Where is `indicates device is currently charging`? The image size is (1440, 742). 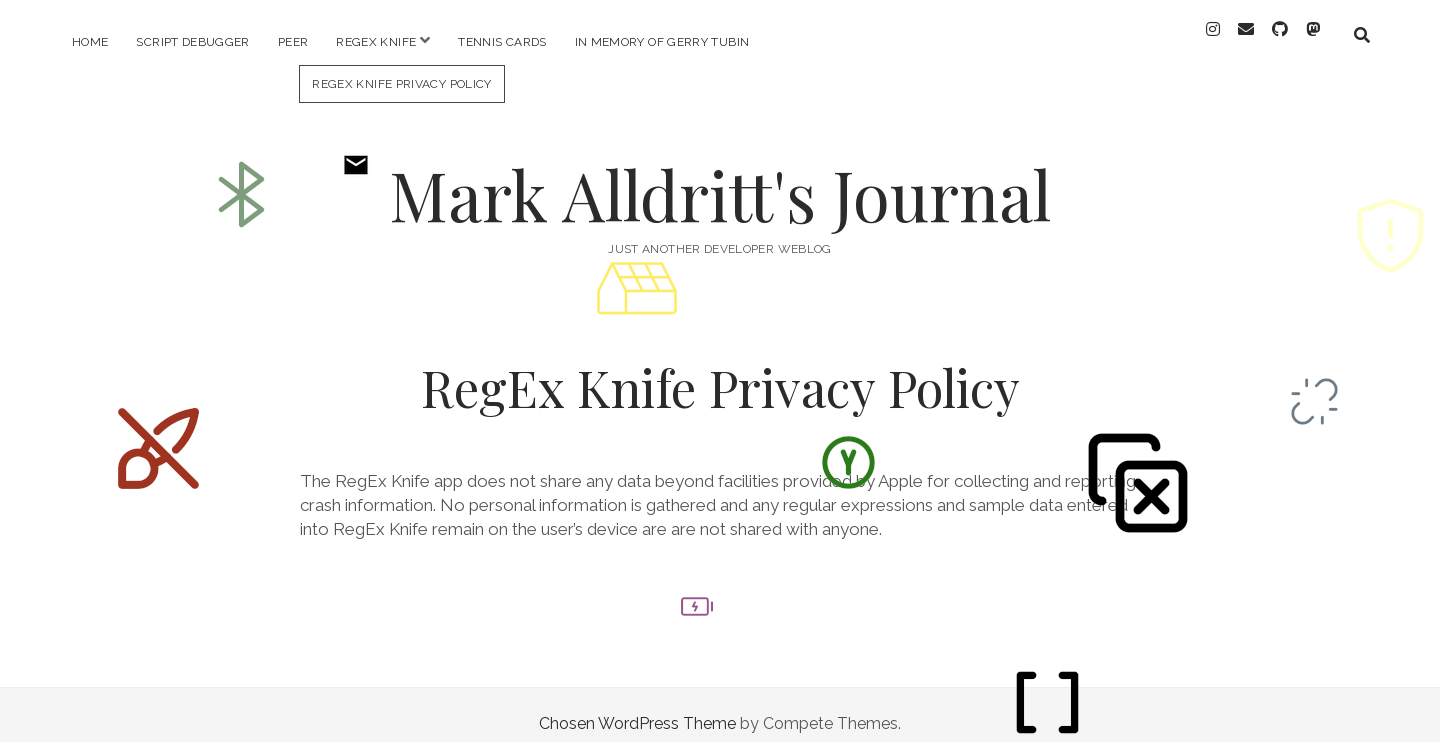 indicates device is currently charging is located at coordinates (696, 606).